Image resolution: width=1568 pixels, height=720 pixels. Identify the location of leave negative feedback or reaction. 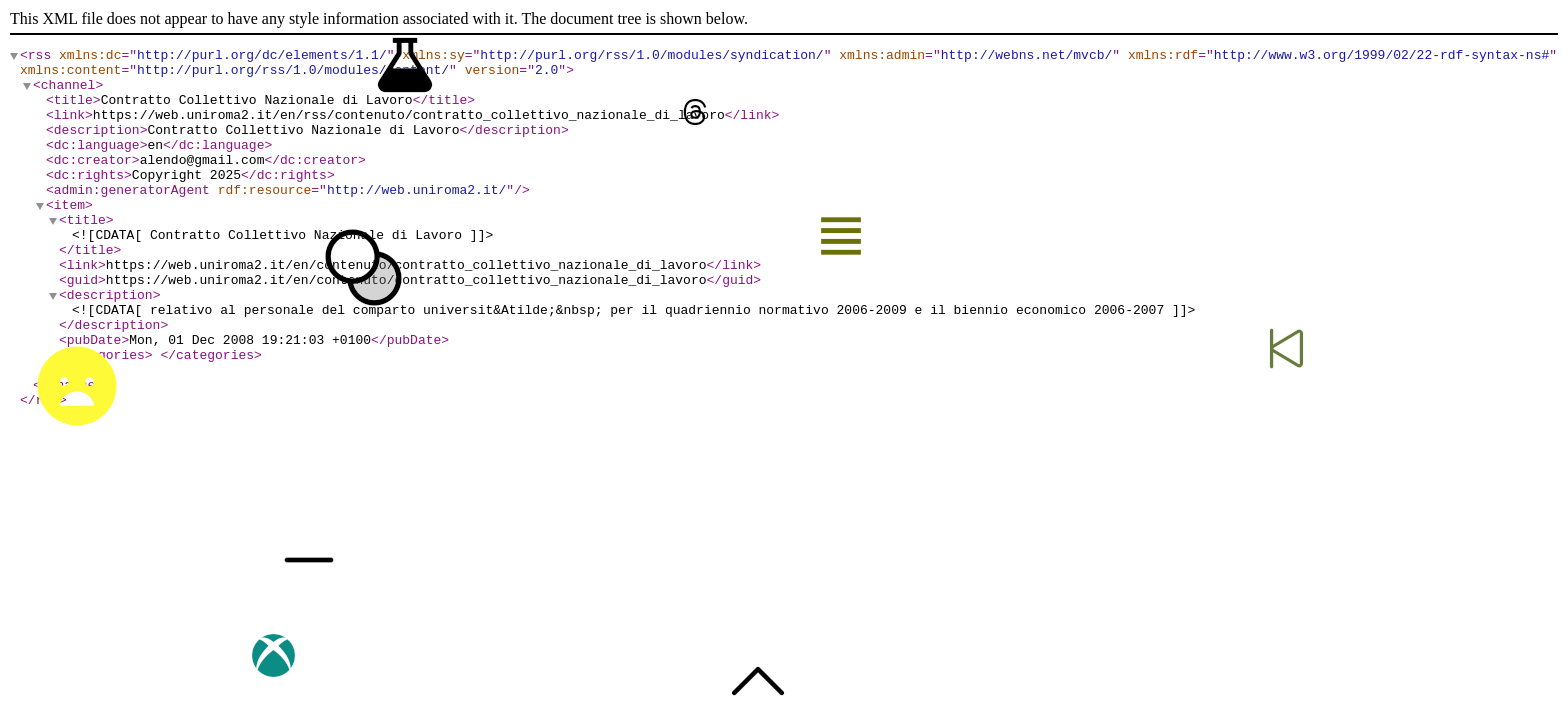
(77, 386).